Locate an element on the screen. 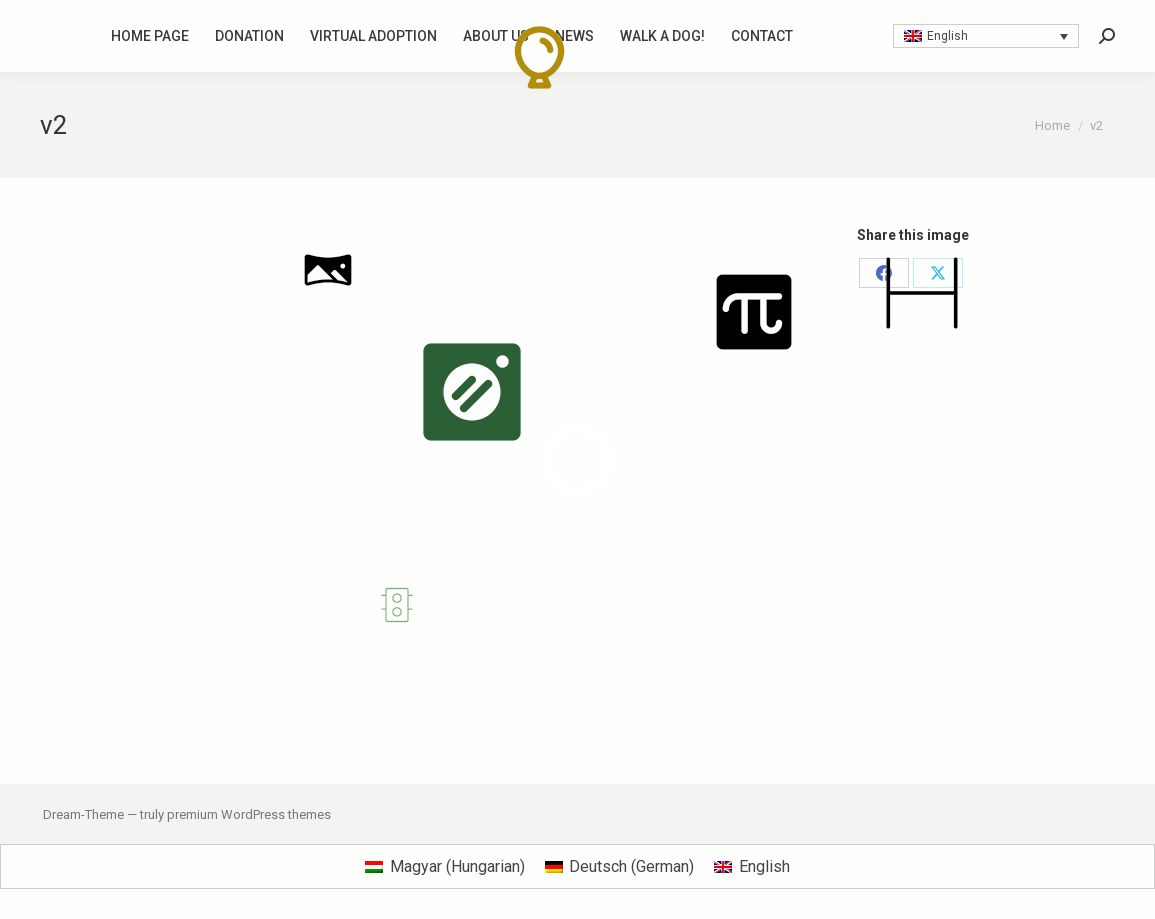 The image size is (1155, 919). access mathematical or scientific calculator functions is located at coordinates (754, 312).